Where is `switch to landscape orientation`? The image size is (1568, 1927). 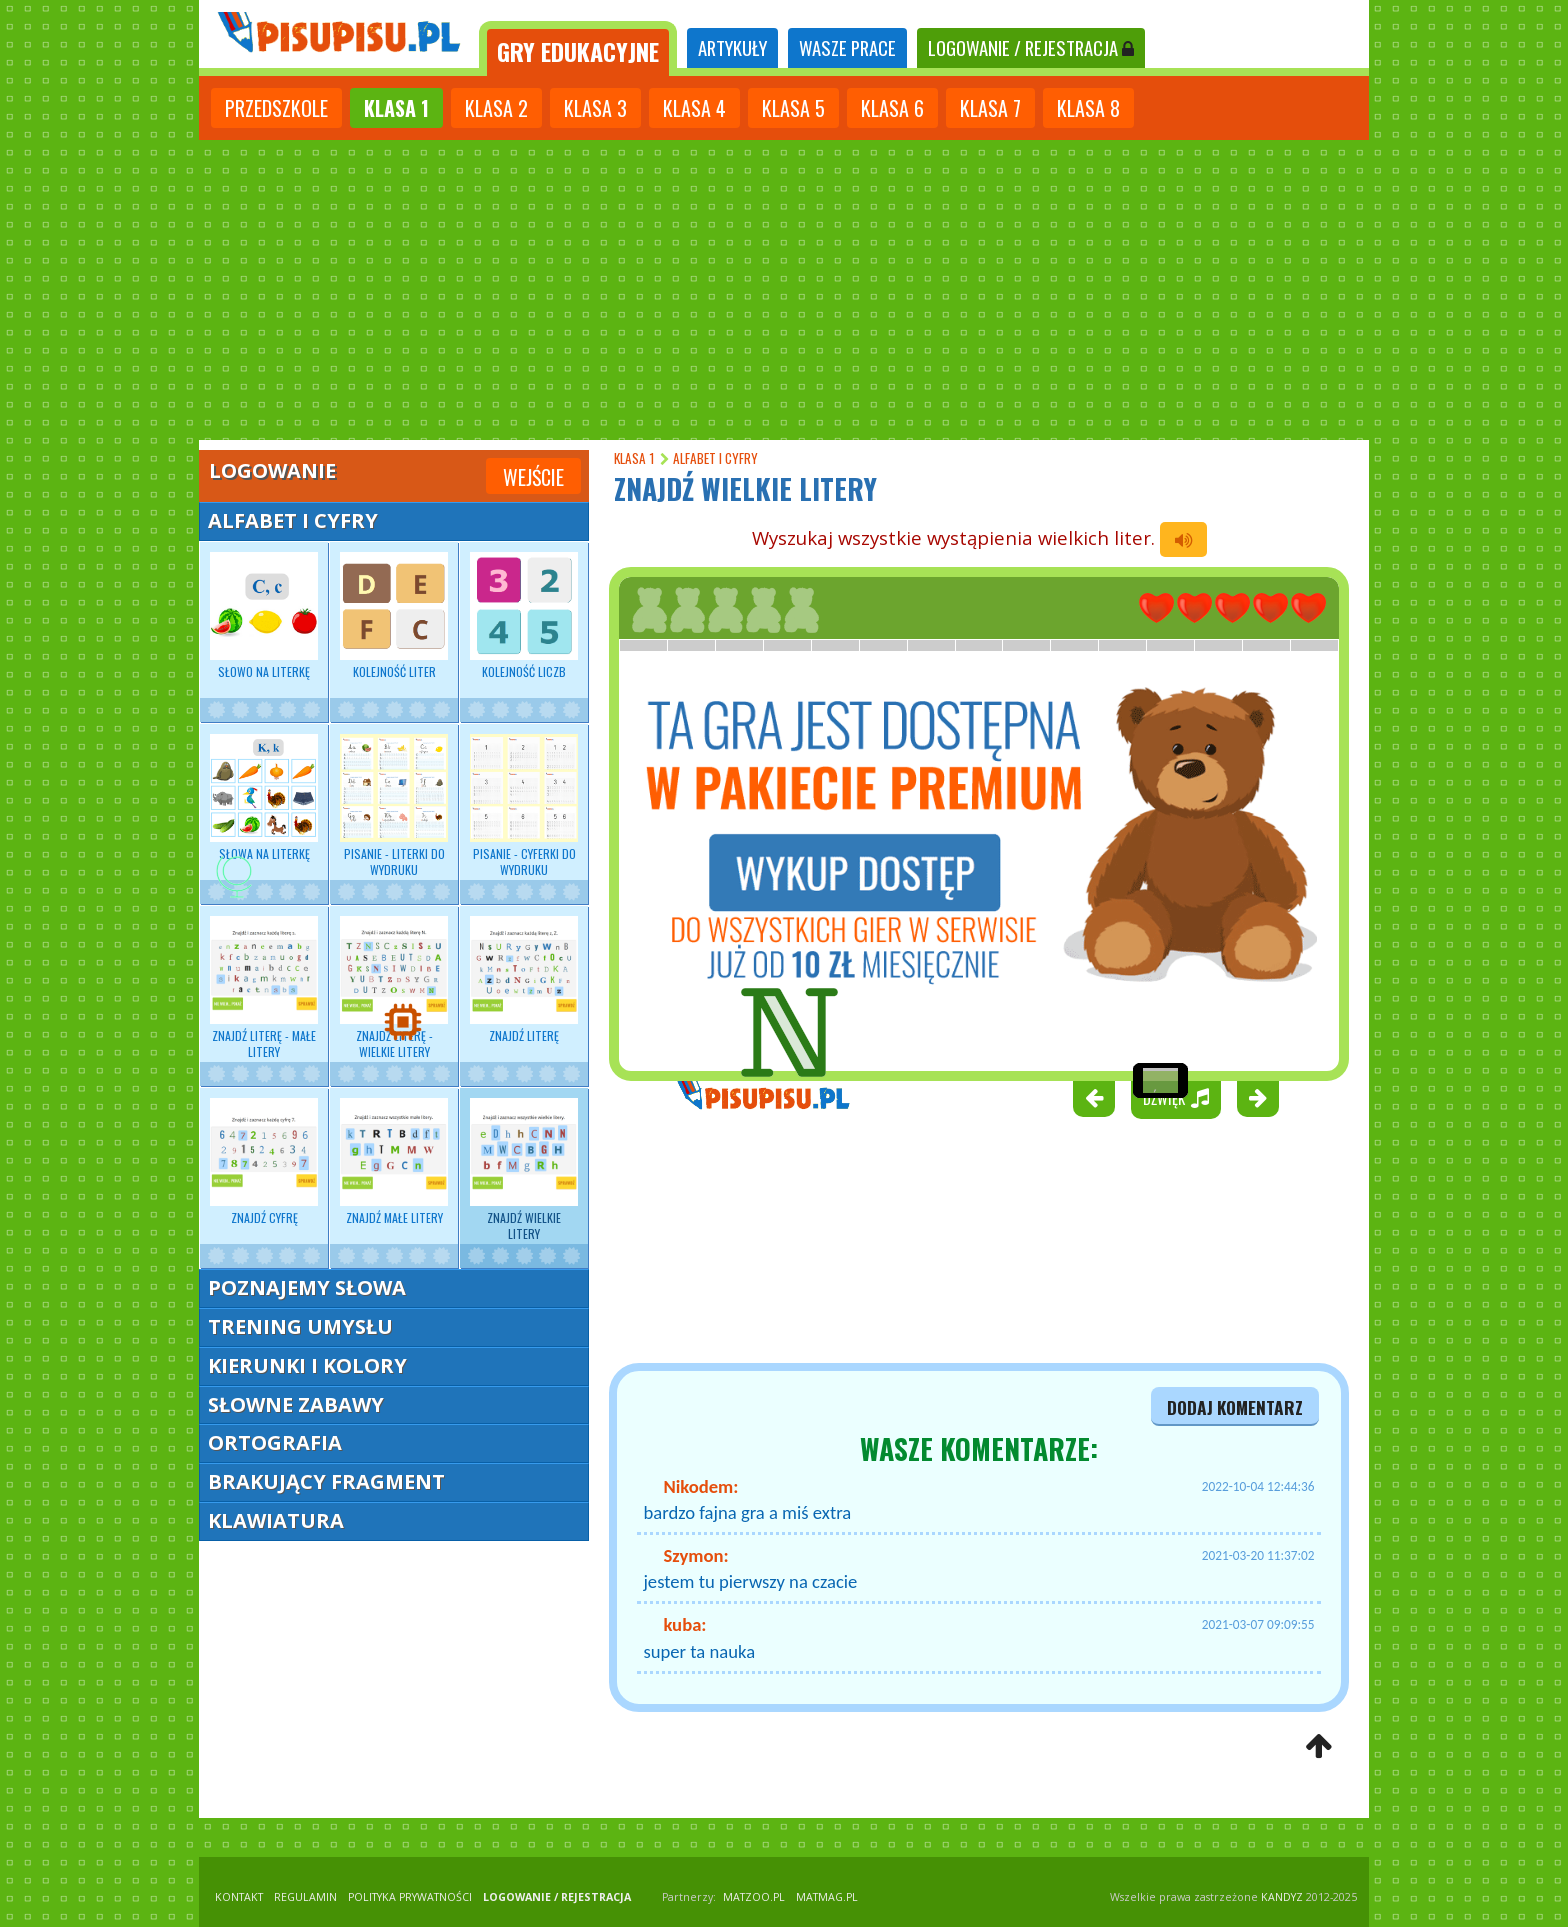
switch to landscape orientation is located at coordinates (1160, 1080).